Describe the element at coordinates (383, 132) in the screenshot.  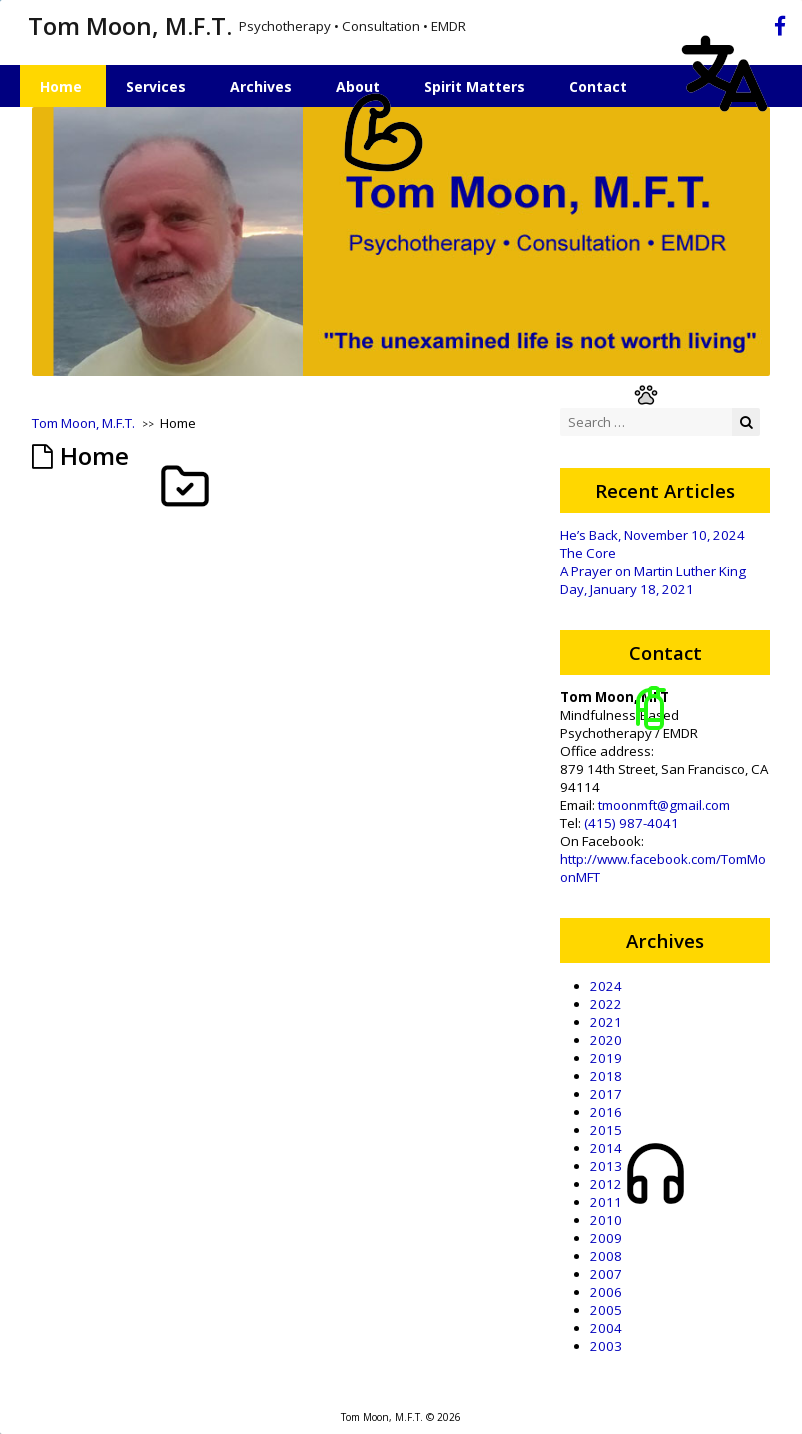
I see `indicates strength or power feature` at that location.